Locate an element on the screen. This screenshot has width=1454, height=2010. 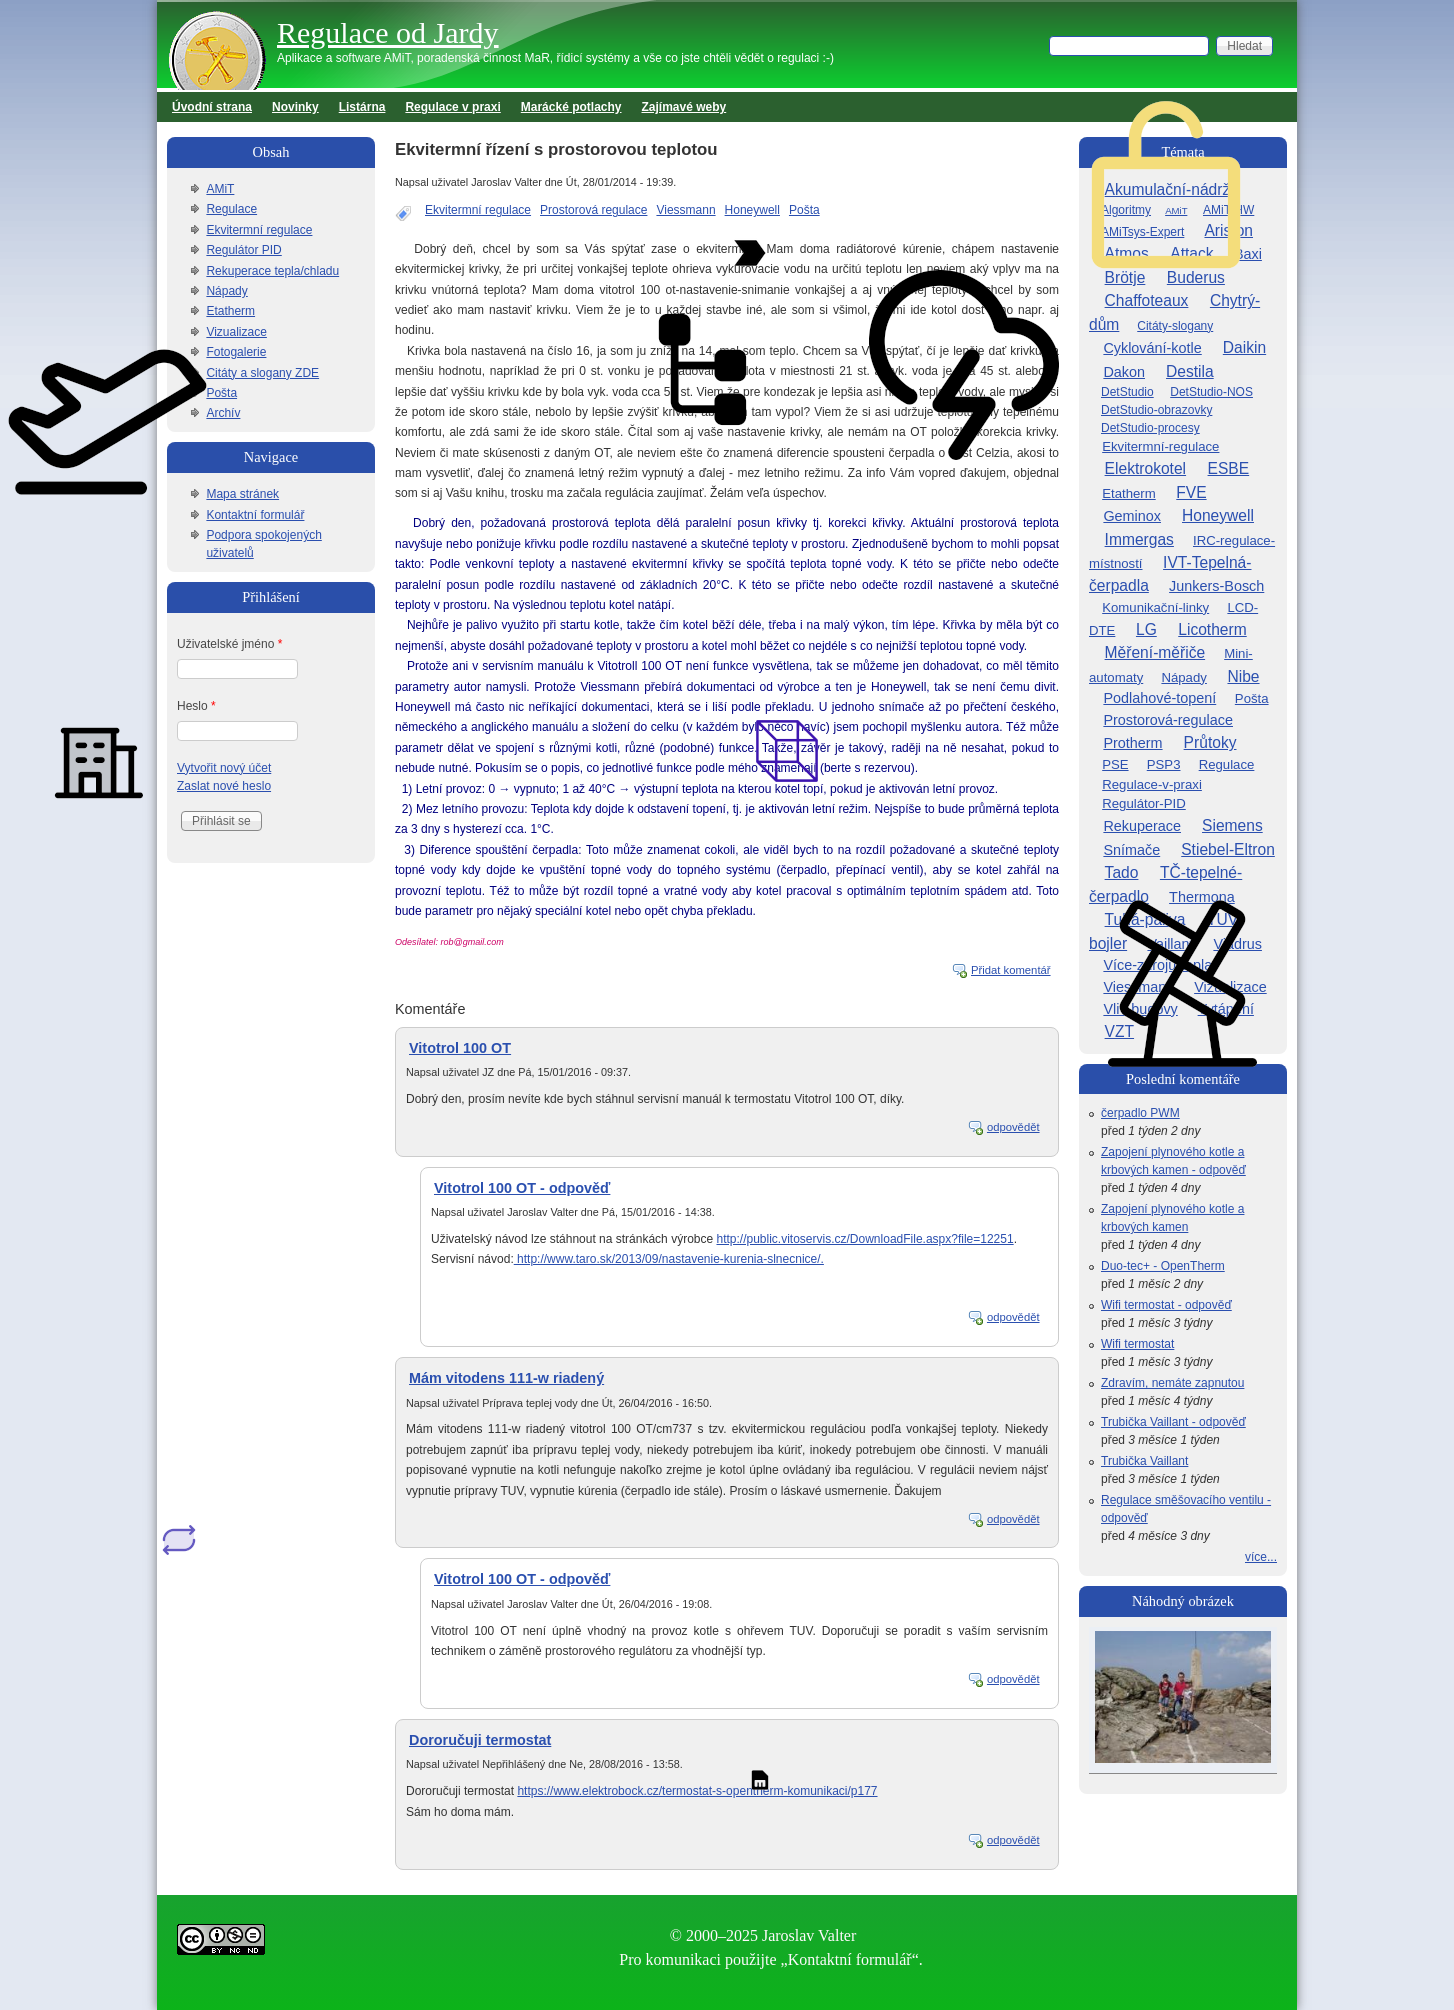
indicates thunderstorm or severe weather conditions is located at coordinates (964, 365).